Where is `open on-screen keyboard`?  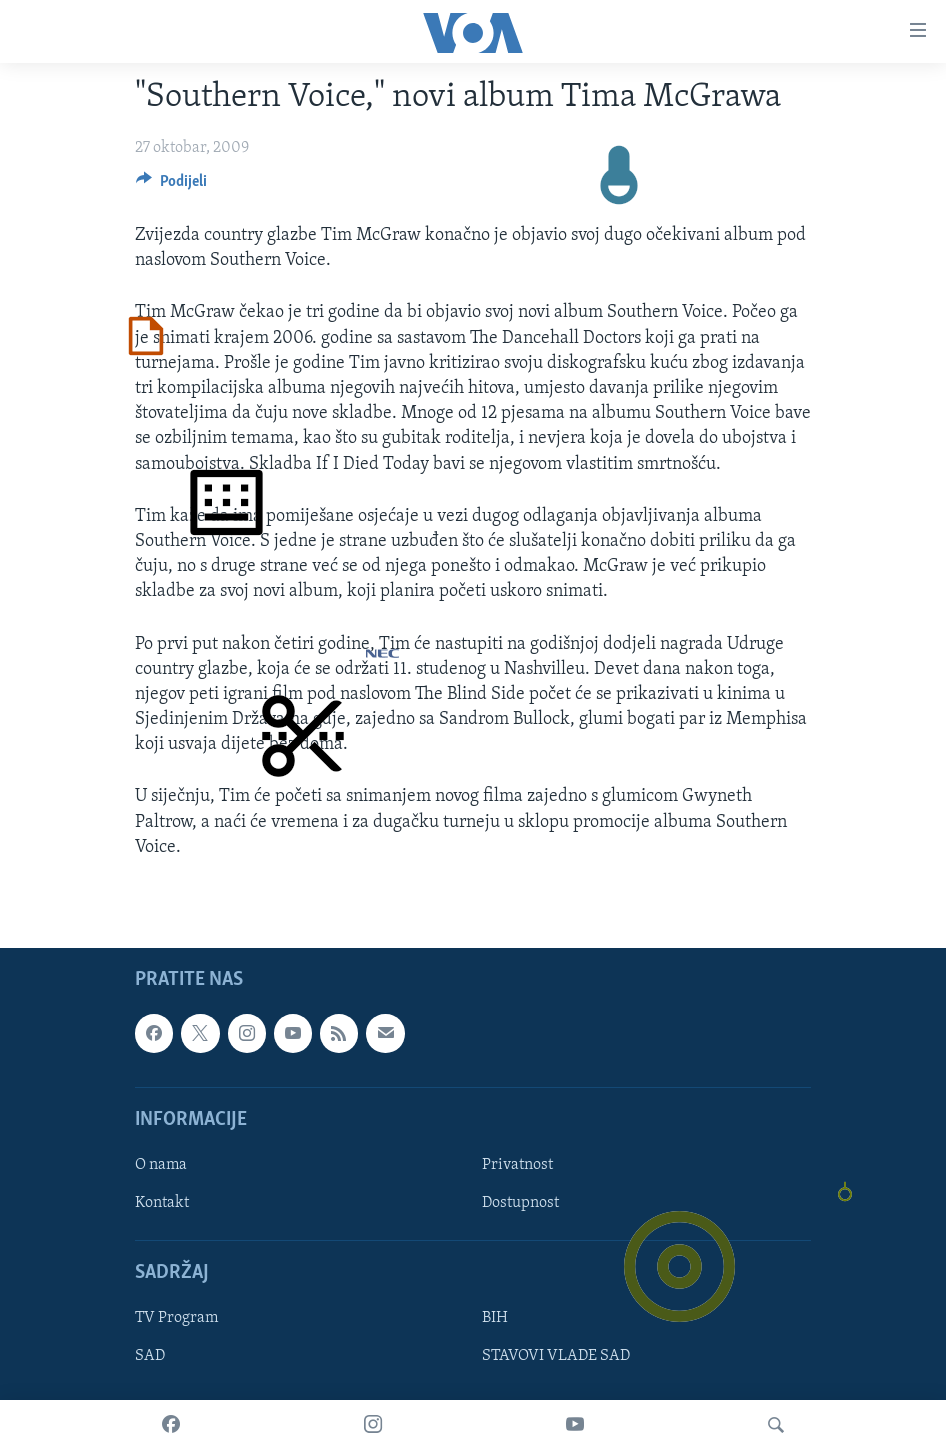 open on-screen keyboard is located at coordinates (226, 502).